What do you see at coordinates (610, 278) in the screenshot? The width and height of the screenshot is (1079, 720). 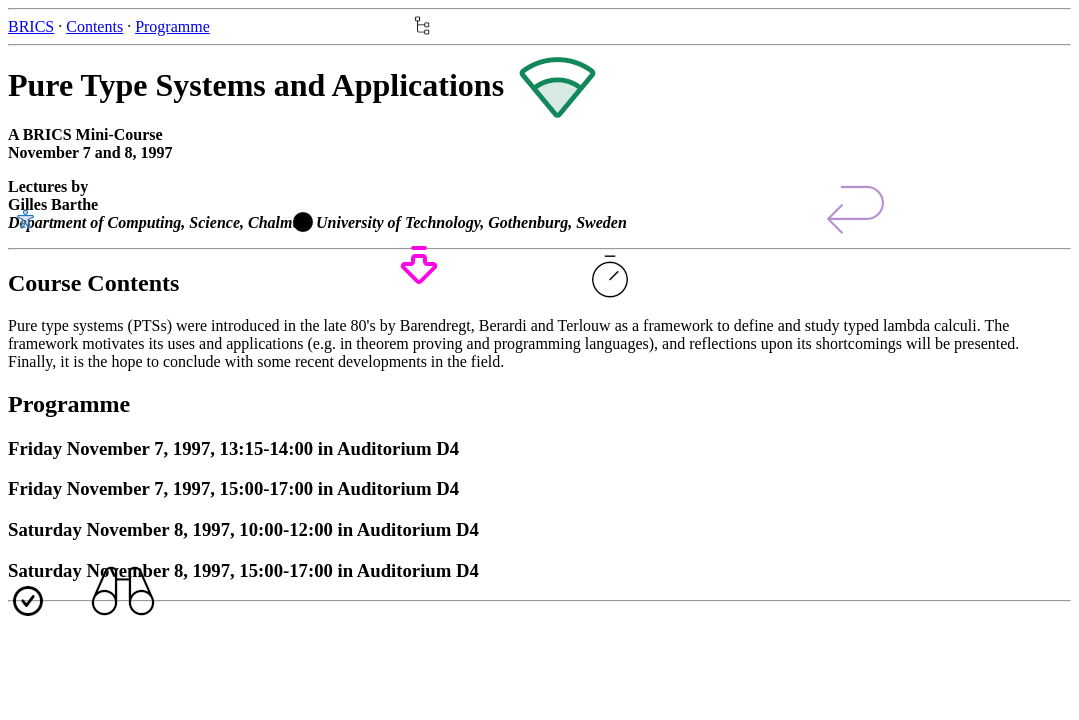 I see `set a countdown timer` at bounding box center [610, 278].